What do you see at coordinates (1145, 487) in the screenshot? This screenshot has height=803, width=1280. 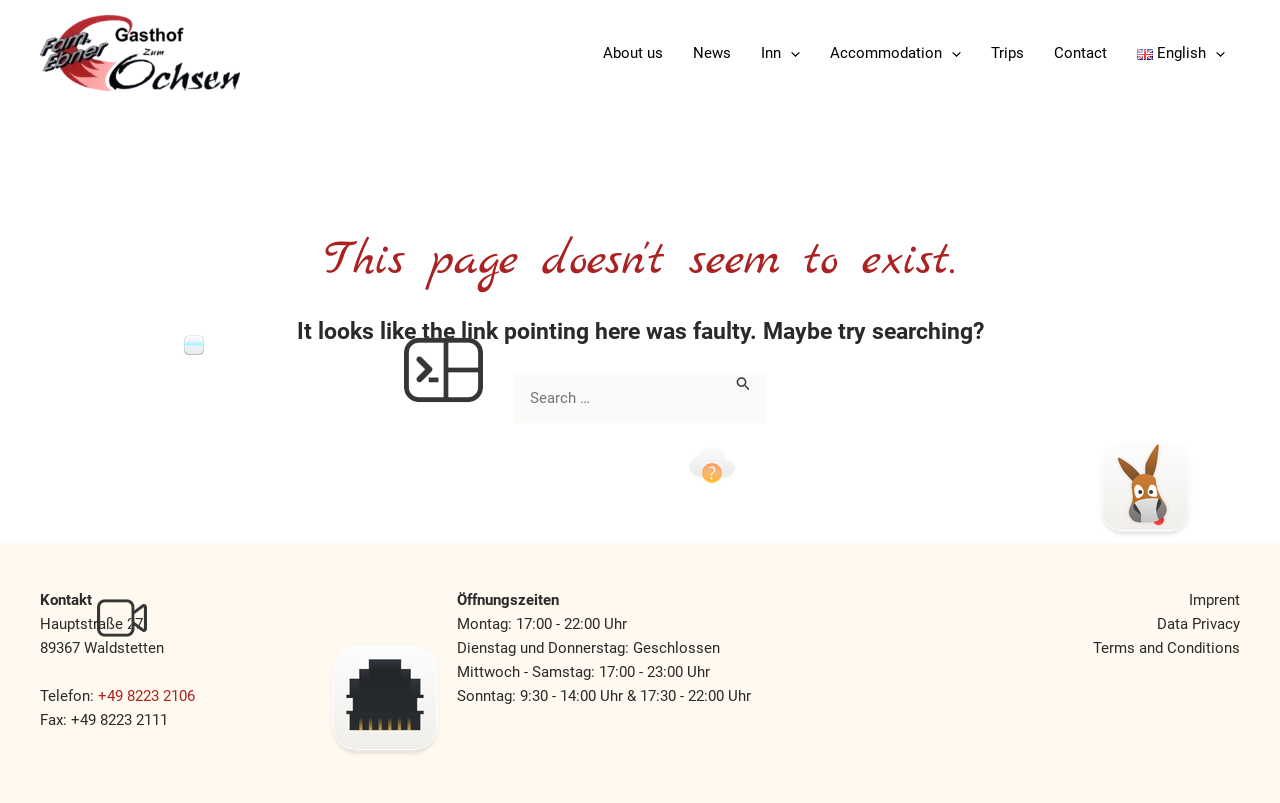 I see `launch amule file sharing application` at bounding box center [1145, 487].